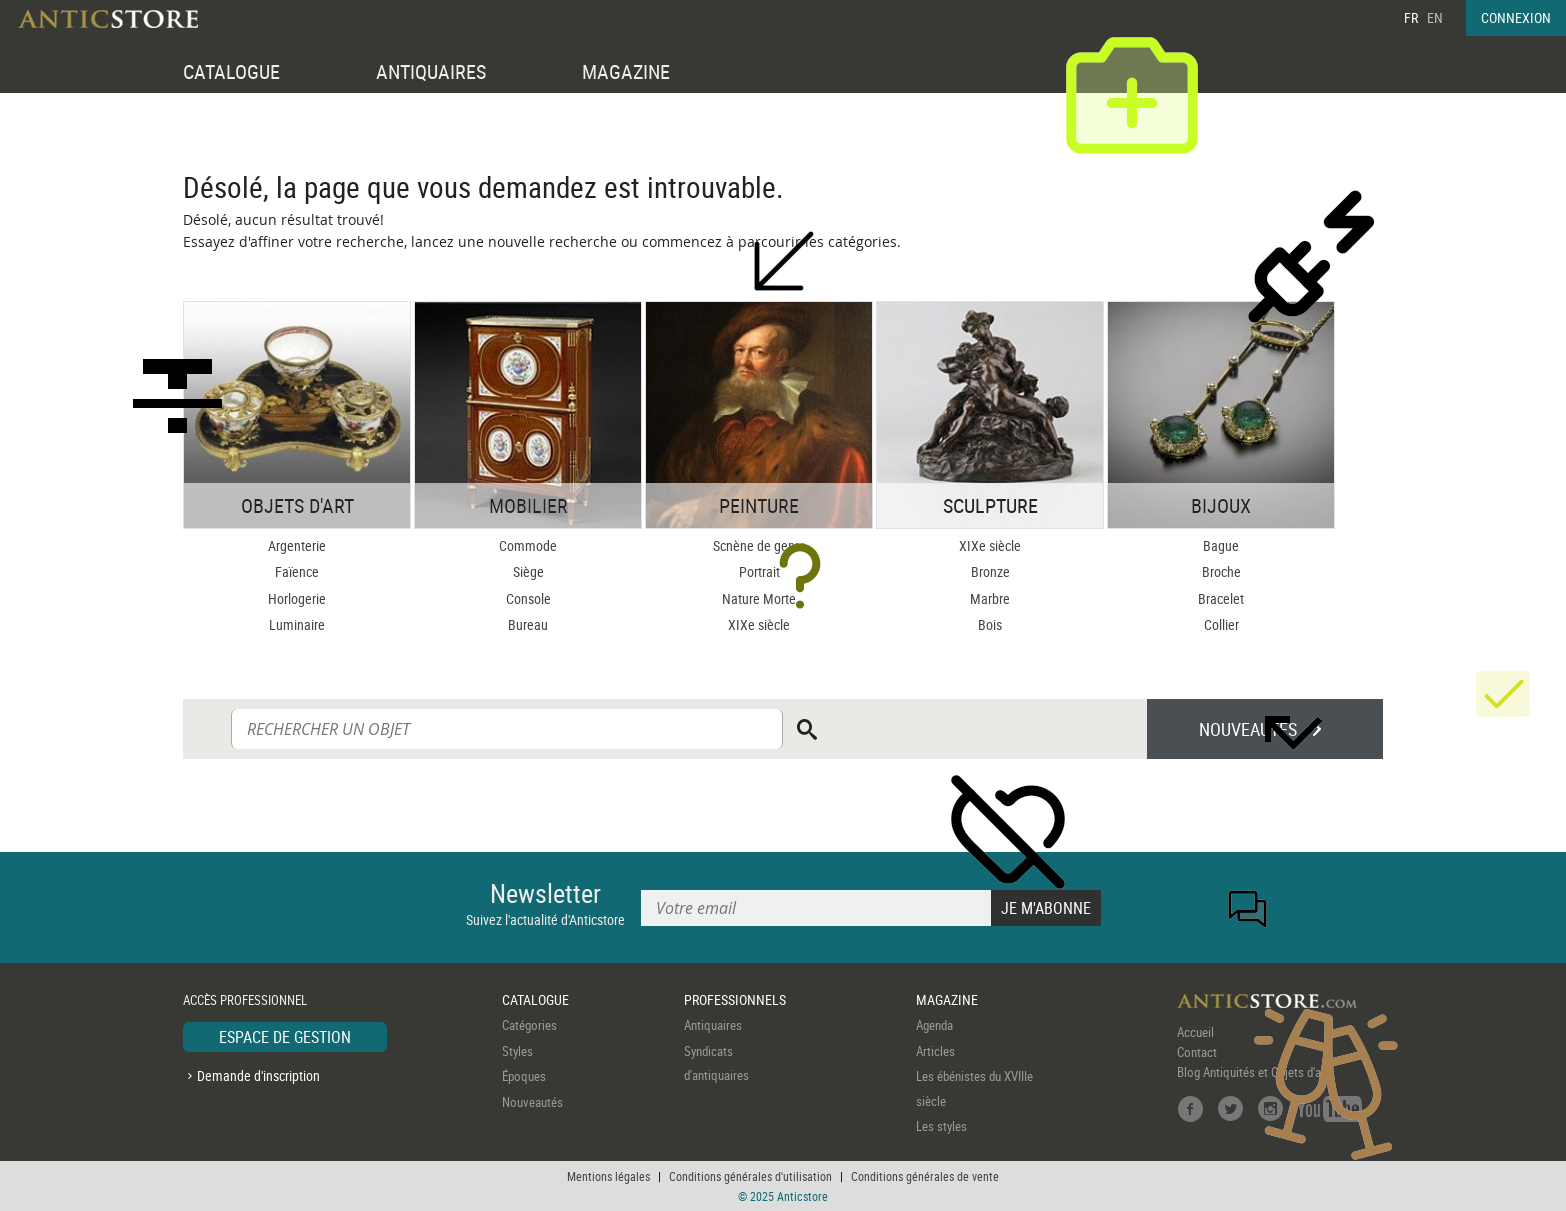 The image size is (1566, 1211). I want to click on indicates a missed incoming call, so click(1293, 732).